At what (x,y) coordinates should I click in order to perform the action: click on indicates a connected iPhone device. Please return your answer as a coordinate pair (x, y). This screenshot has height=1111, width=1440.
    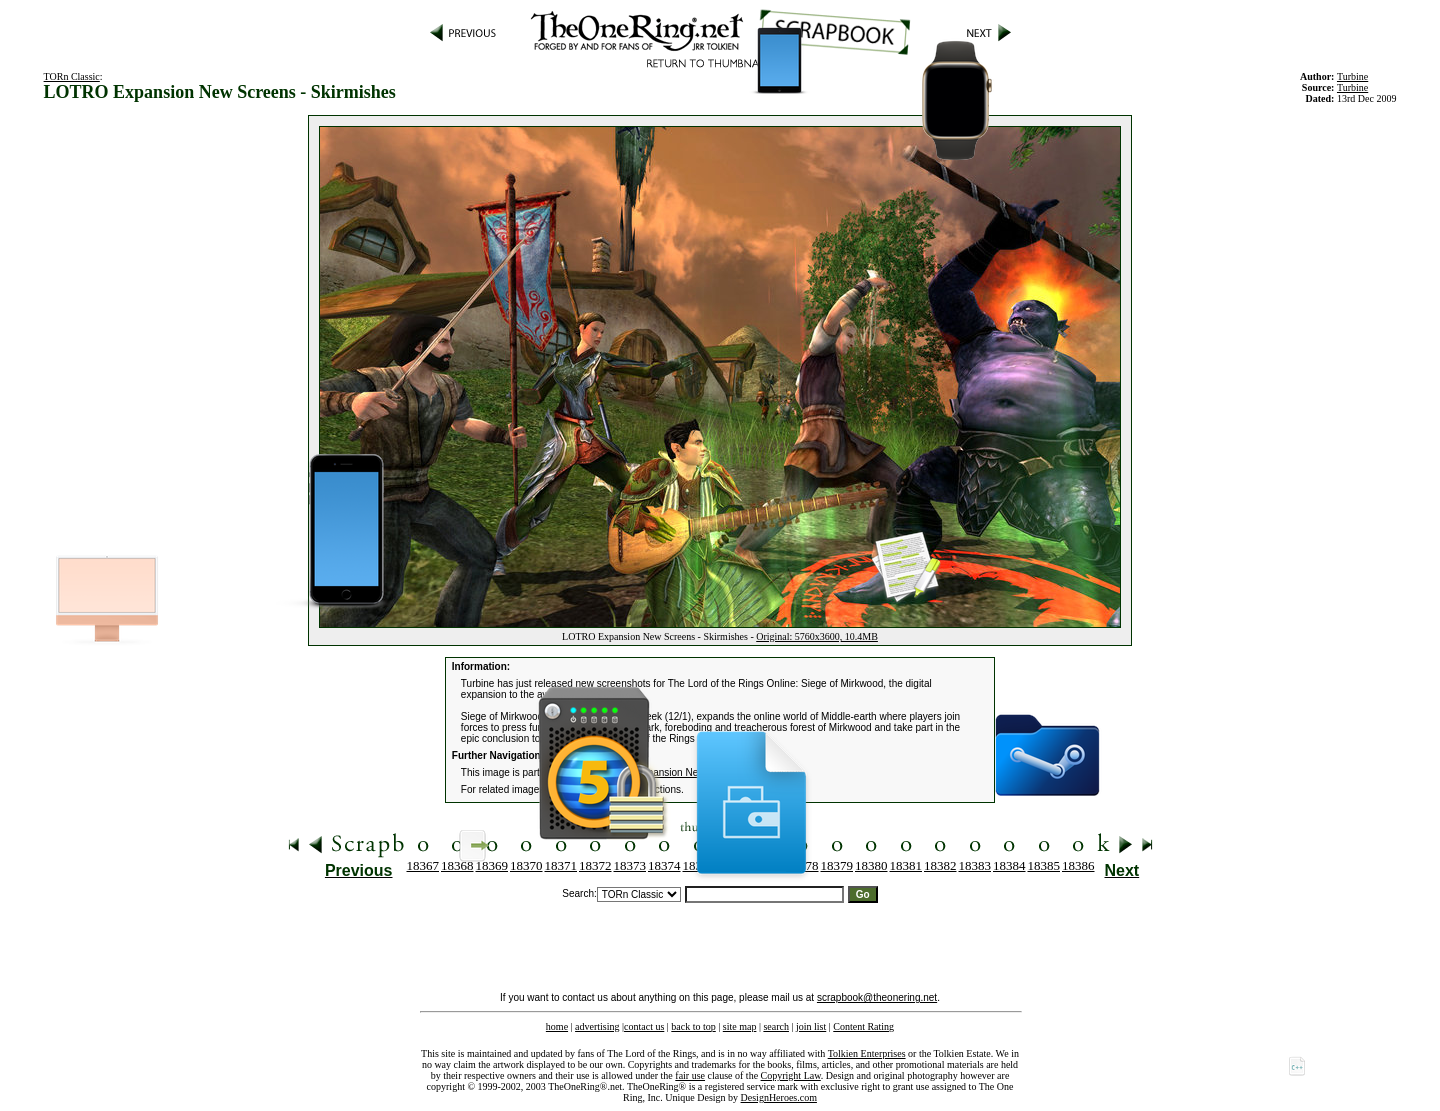
    Looking at the image, I should click on (346, 531).